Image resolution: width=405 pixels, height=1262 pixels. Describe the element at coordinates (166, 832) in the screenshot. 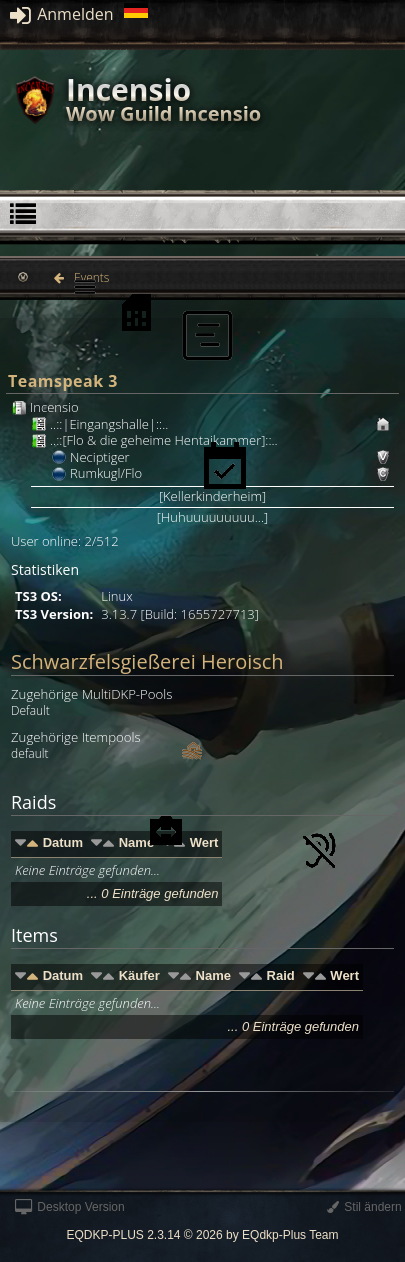

I see `switch between front and rear camera` at that location.